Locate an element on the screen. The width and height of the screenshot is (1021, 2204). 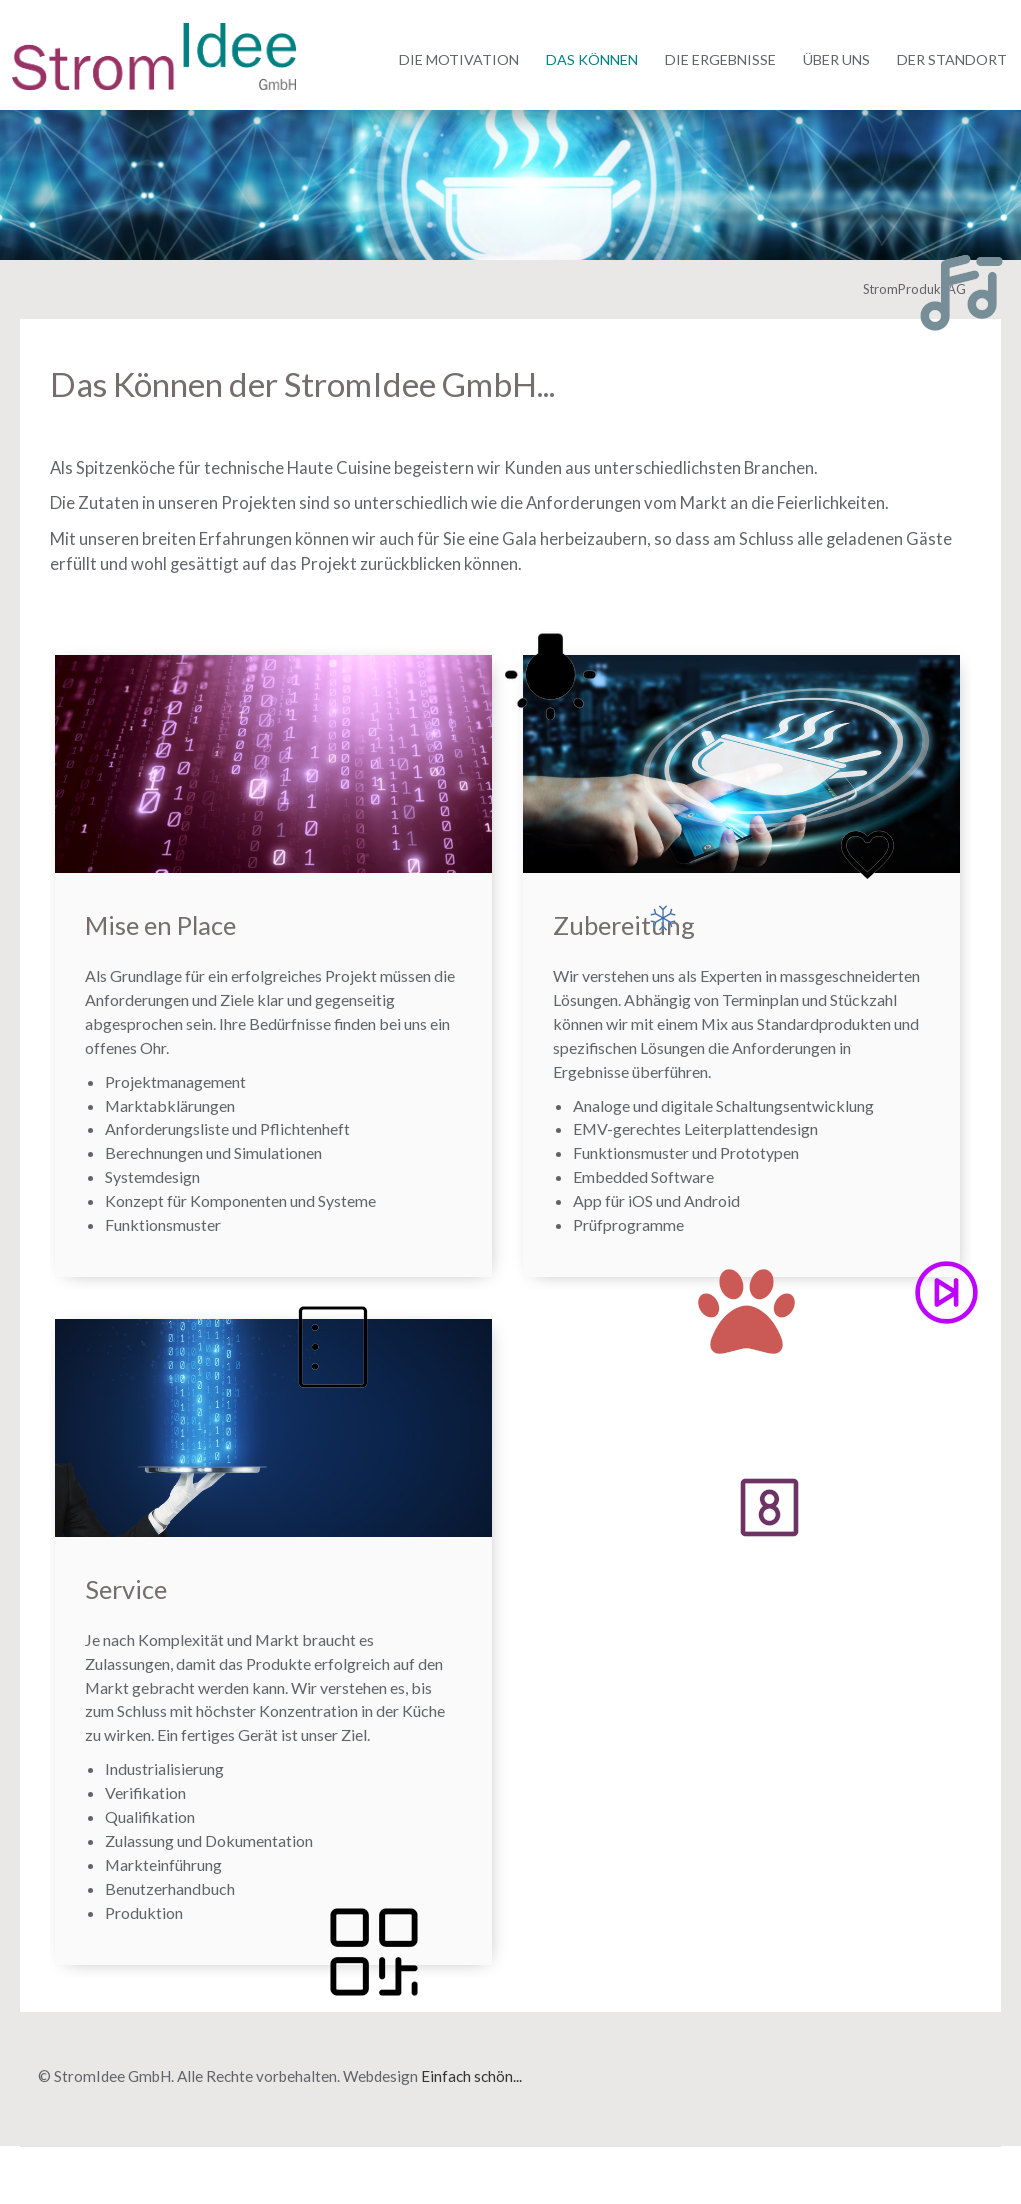
adjust incandescent light settings is located at coordinates (550, 674).